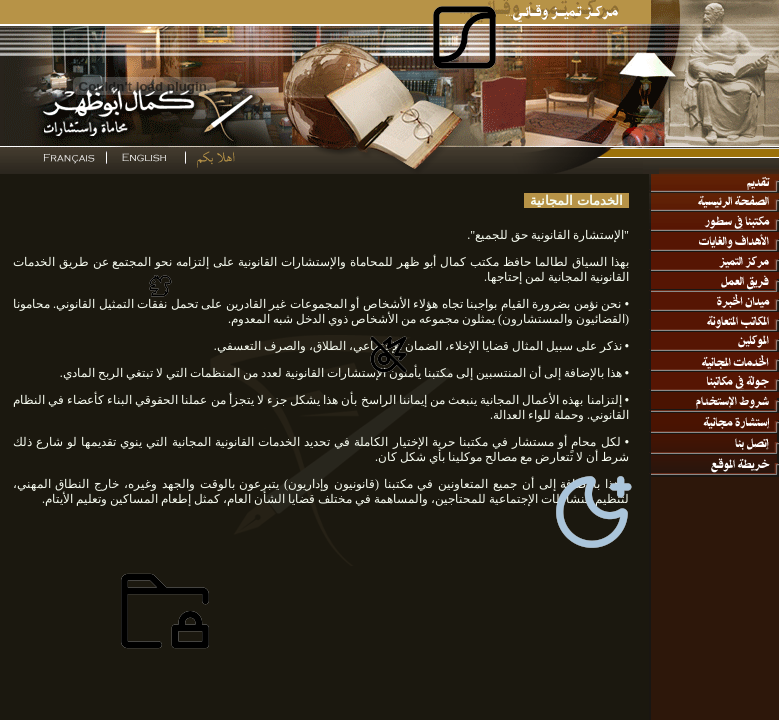  I want to click on enable dark mode or night theme, so click(592, 512).